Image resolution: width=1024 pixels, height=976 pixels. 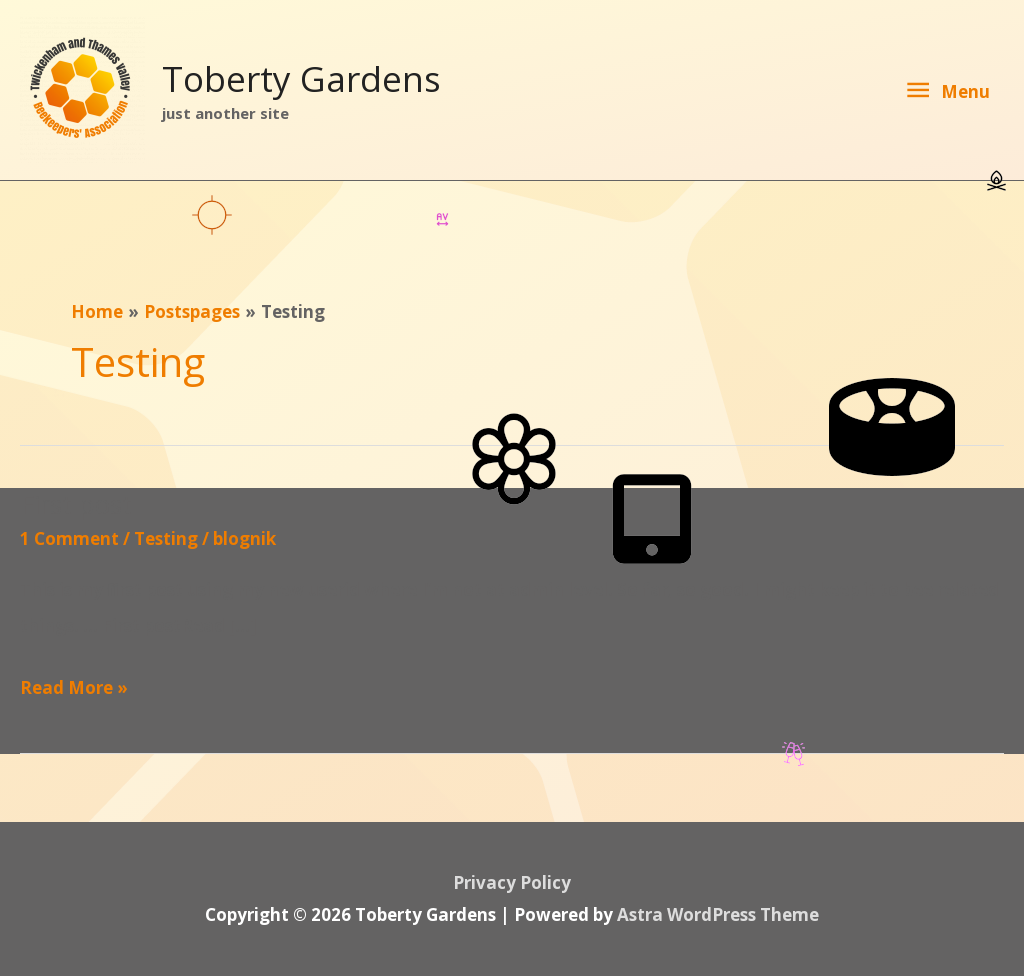 What do you see at coordinates (996, 180) in the screenshot?
I see `access camping or outdoor activity features` at bounding box center [996, 180].